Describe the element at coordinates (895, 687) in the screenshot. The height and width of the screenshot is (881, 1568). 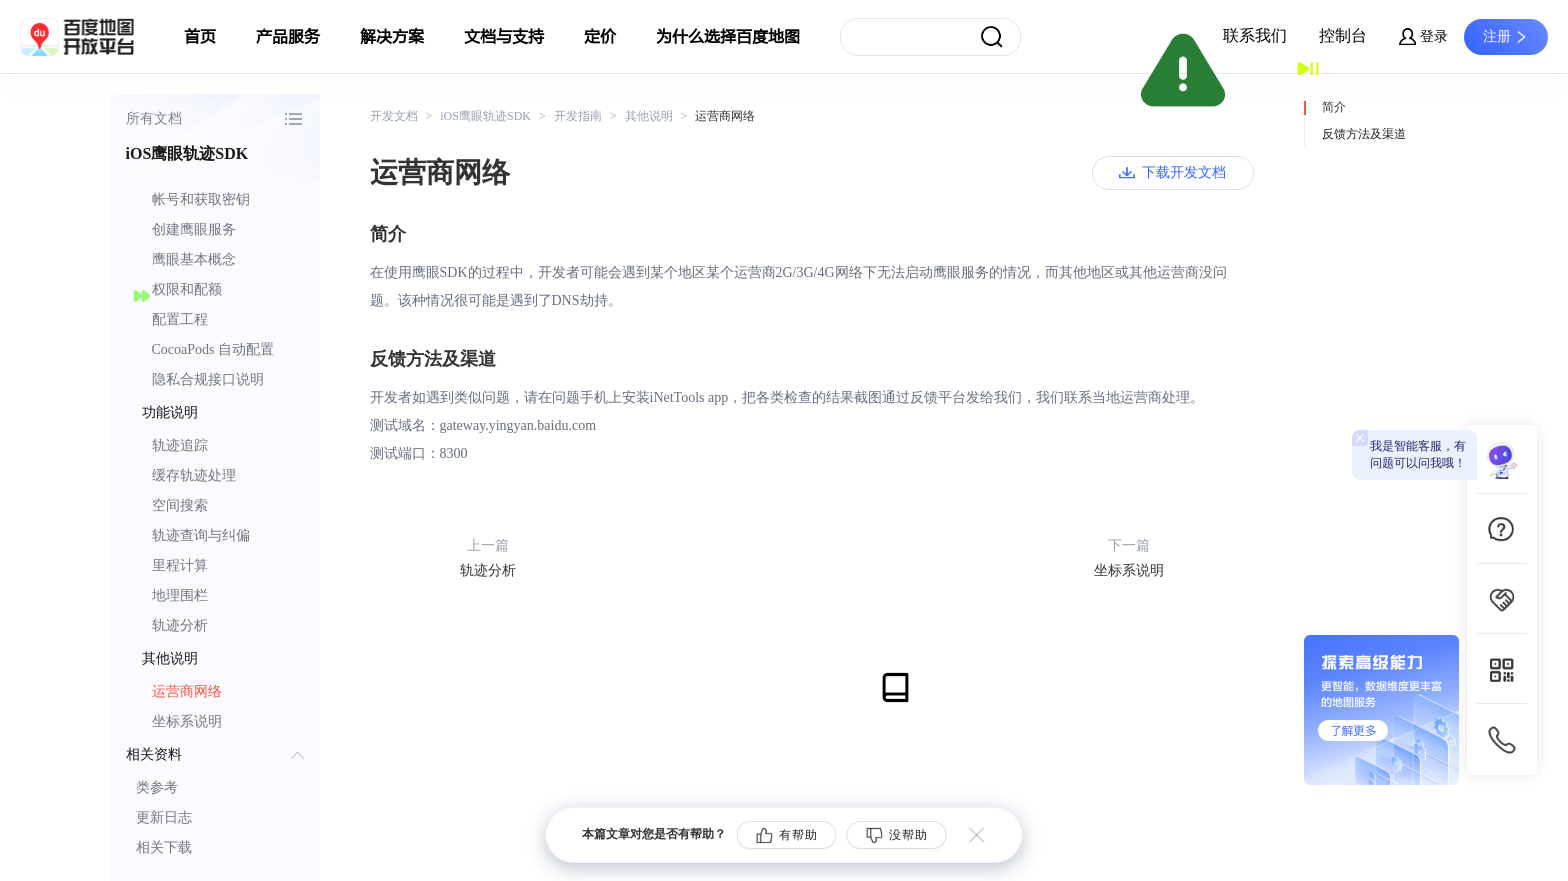
I see `open reading or library section` at that location.